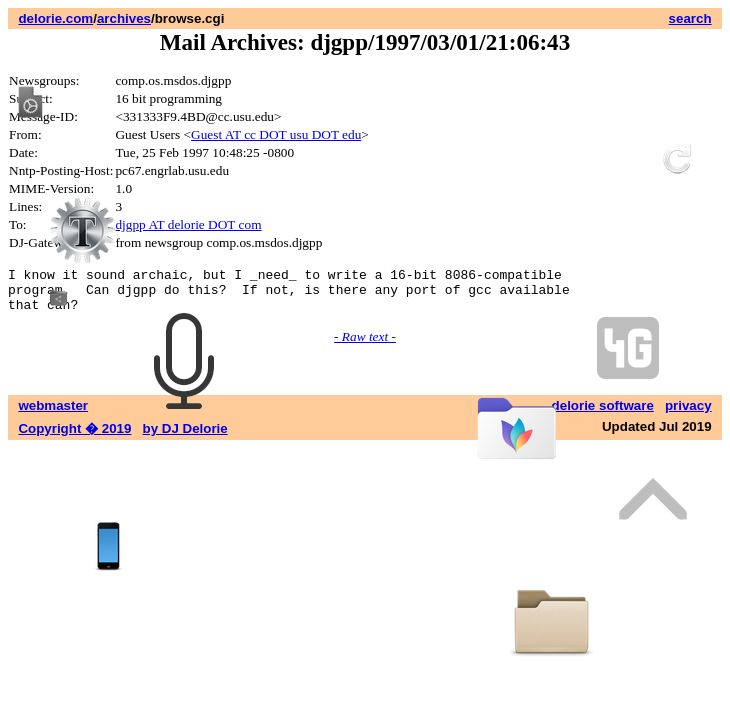  What do you see at coordinates (58, 297) in the screenshot?
I see `open your public shared folder` at bounding box center [58, 297].